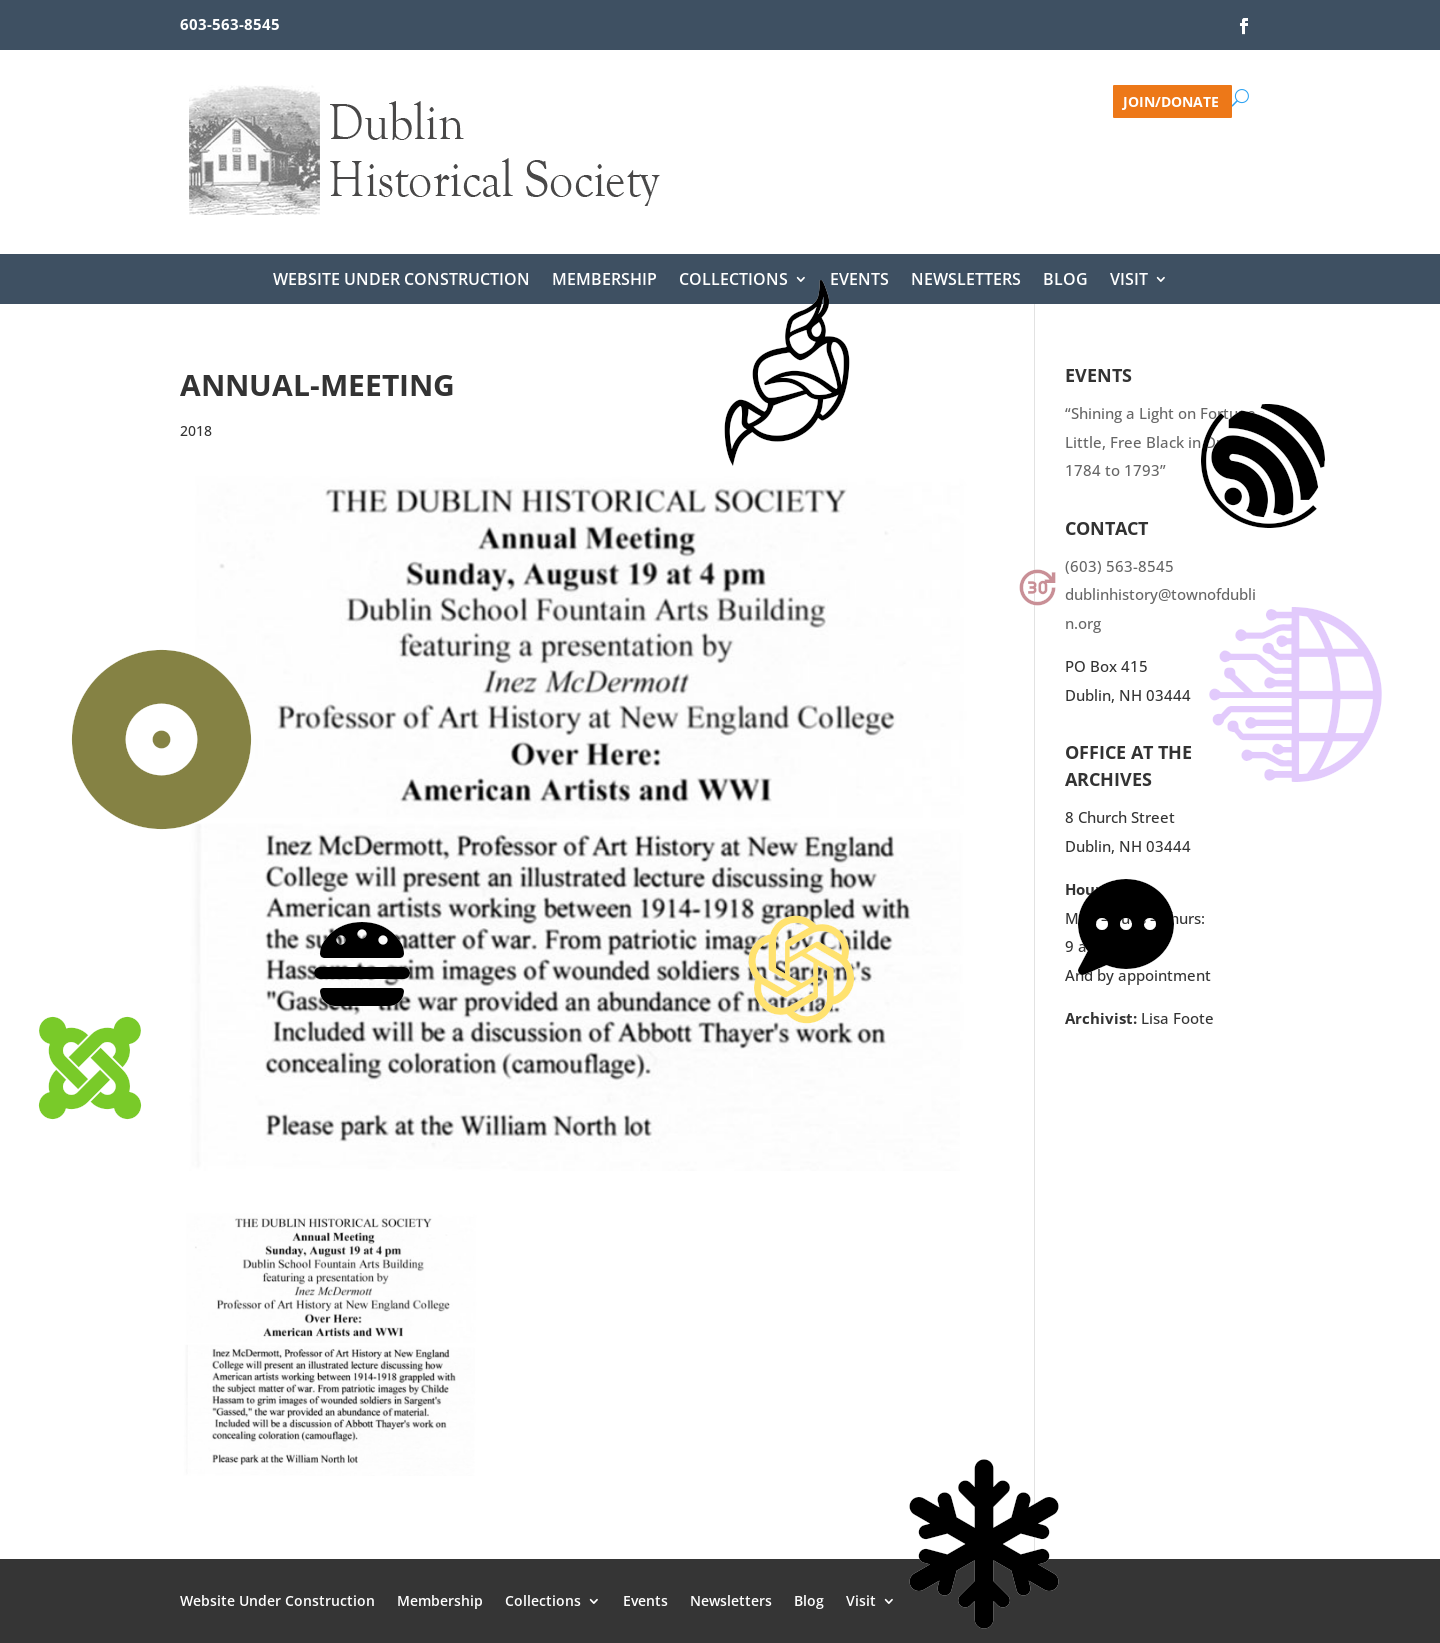 The height and width of the screenshot is (1643, 1440). Describe the element at coordinates (362, 964) in the screenshot. I see `open navigation menu` at that location.